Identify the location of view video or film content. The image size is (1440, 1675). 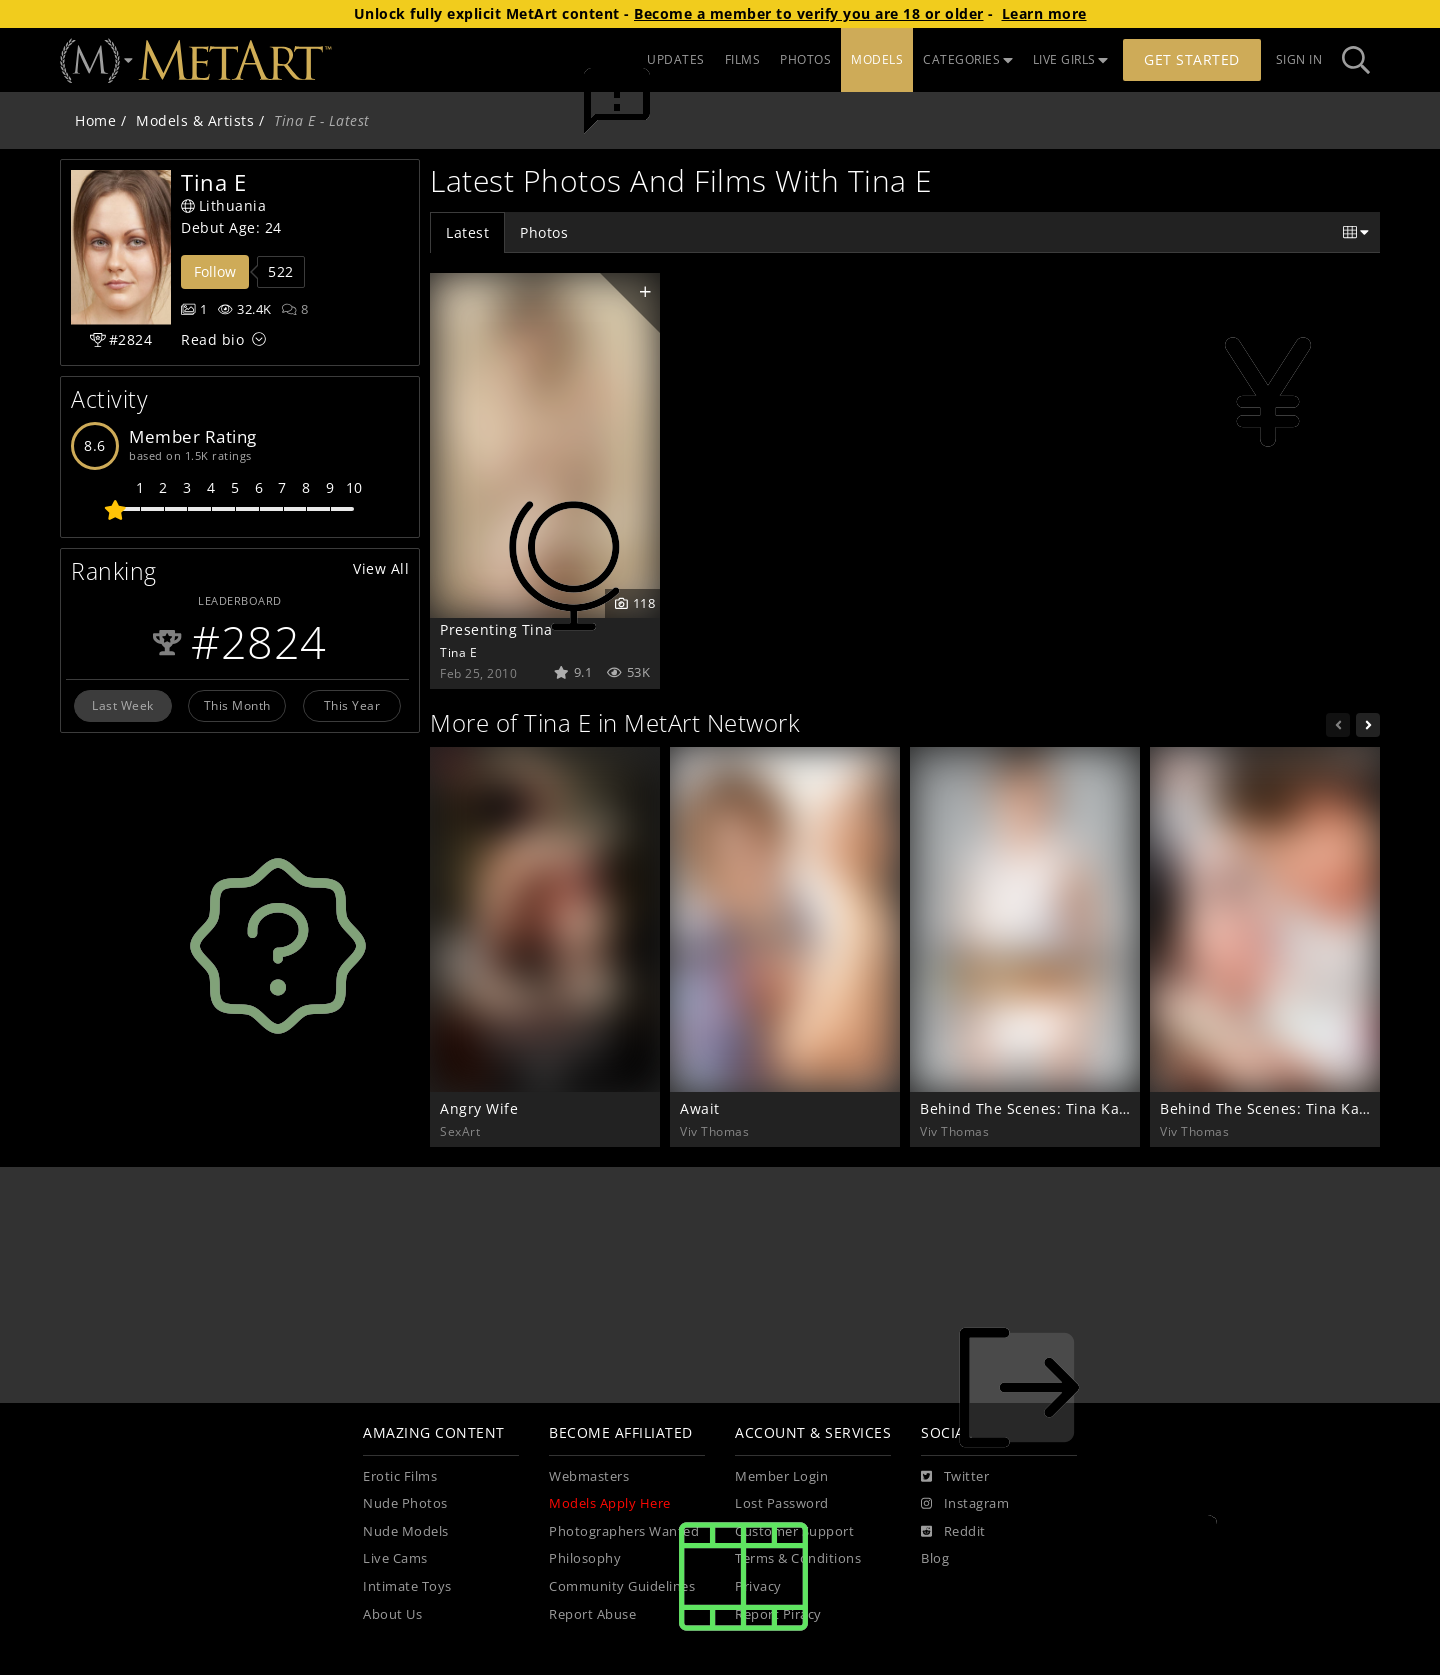
(743, 1576).